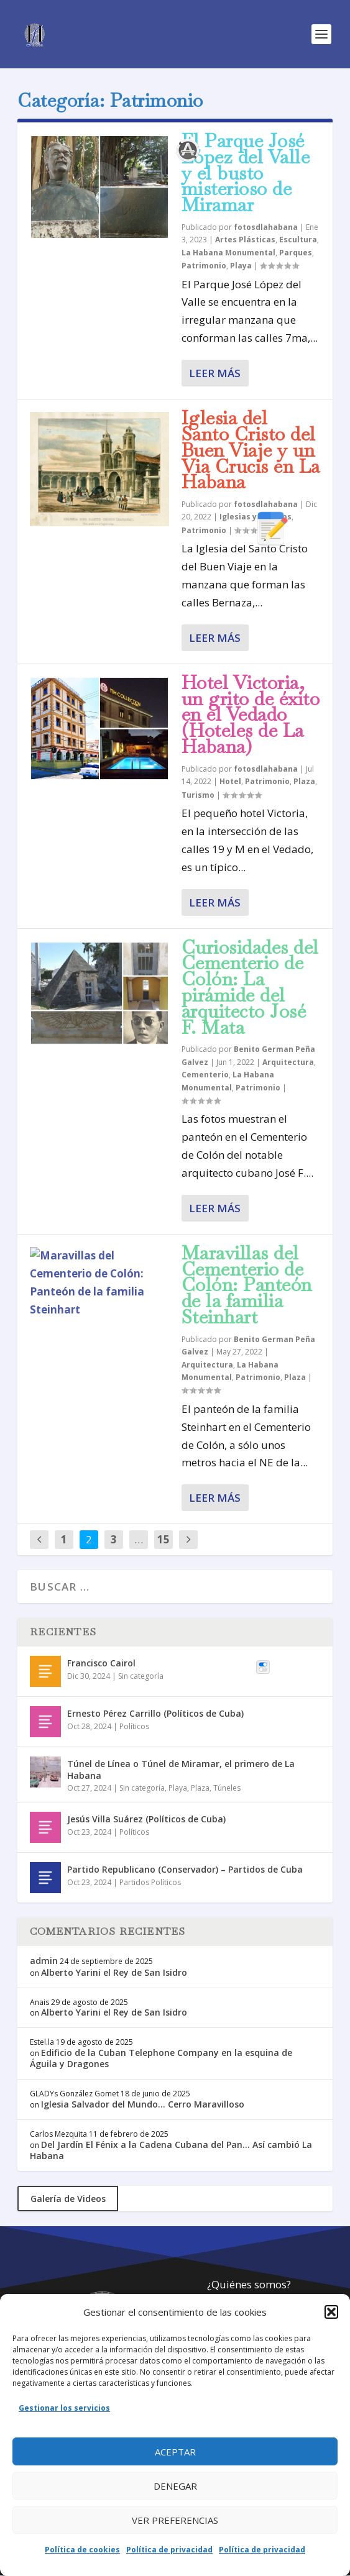 This screenshot has width=350, height=2576. What do you see at coordinates (263, 1667) in the screenshot?
I see `open unity tweak tool settings` at bounding box center [263, 1667].